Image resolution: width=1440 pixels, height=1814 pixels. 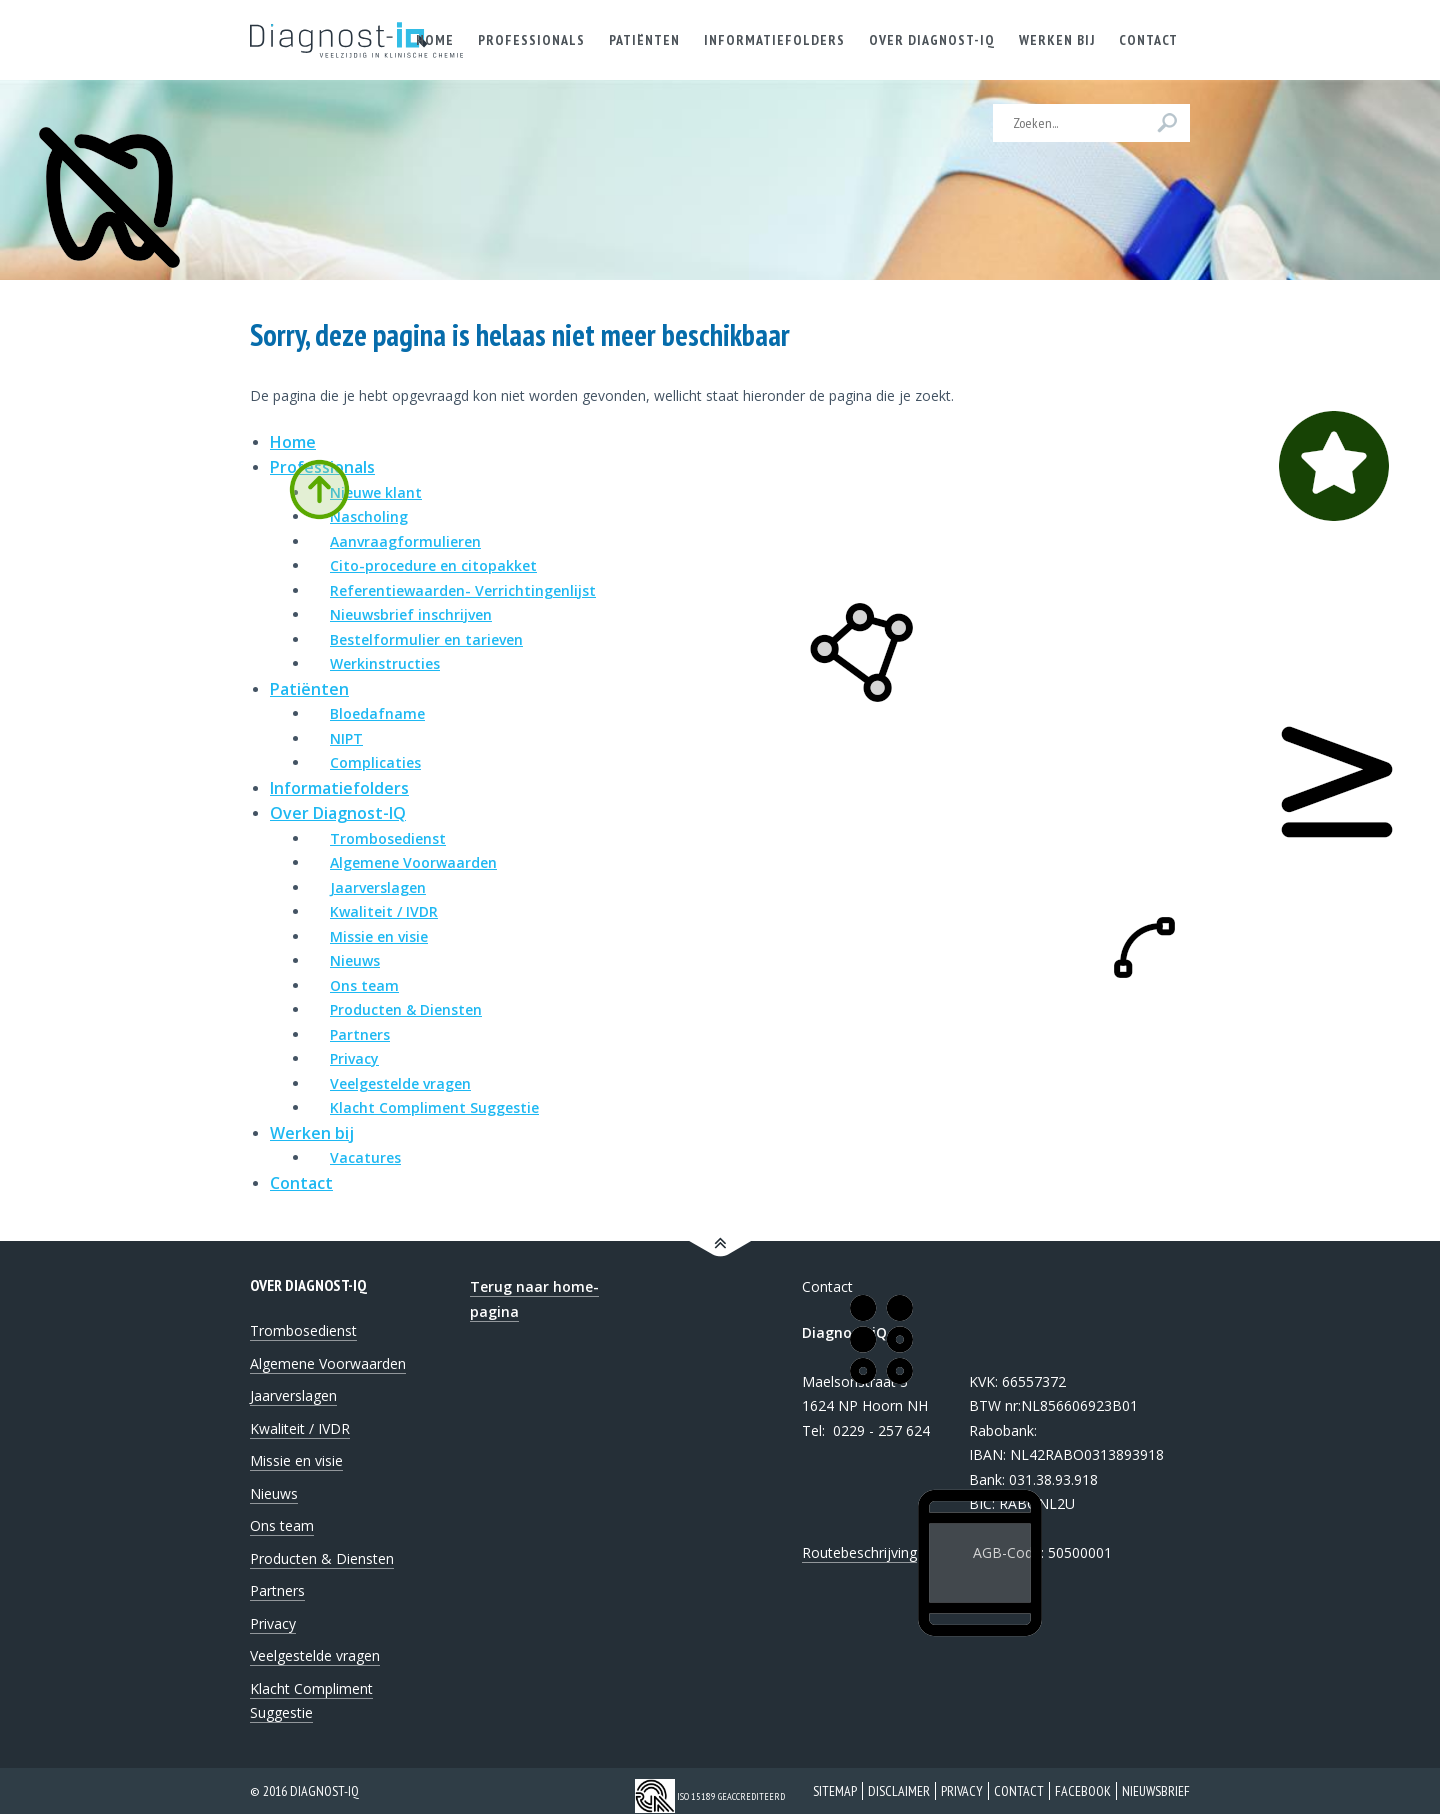 I want to click on star or favorite an item in your feed, so click(x=1334, y=466).